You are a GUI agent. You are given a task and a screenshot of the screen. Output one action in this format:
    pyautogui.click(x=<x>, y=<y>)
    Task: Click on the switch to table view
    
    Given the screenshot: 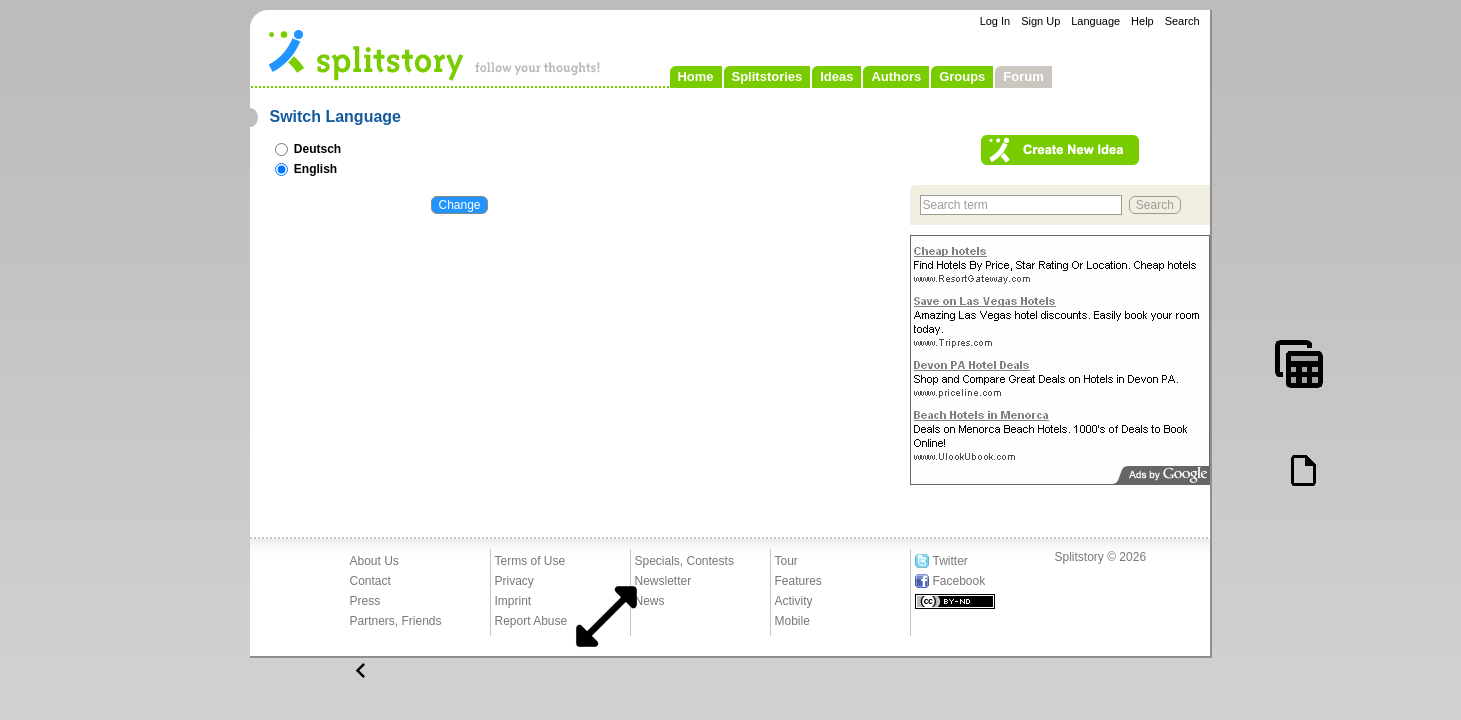 What is the action you would take?
    pyautogui.click(x=1299, y=364)
    